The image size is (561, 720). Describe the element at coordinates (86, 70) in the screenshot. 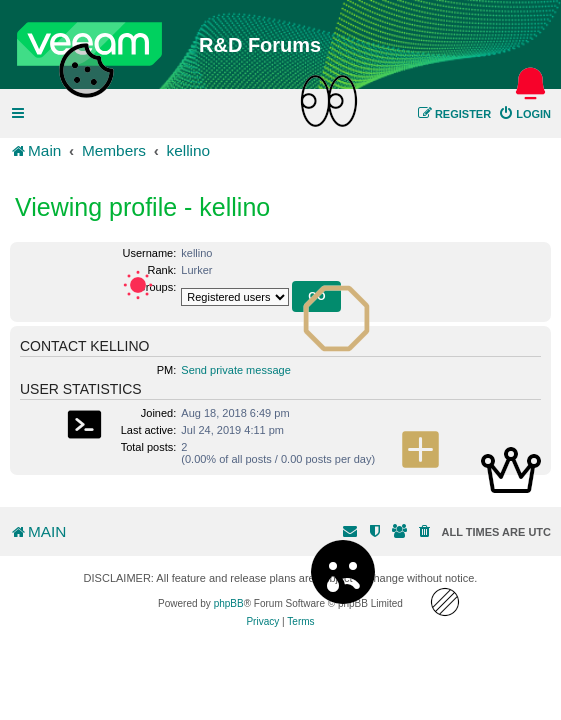

I see `manage cookie preferences and privacy settings` at that location.